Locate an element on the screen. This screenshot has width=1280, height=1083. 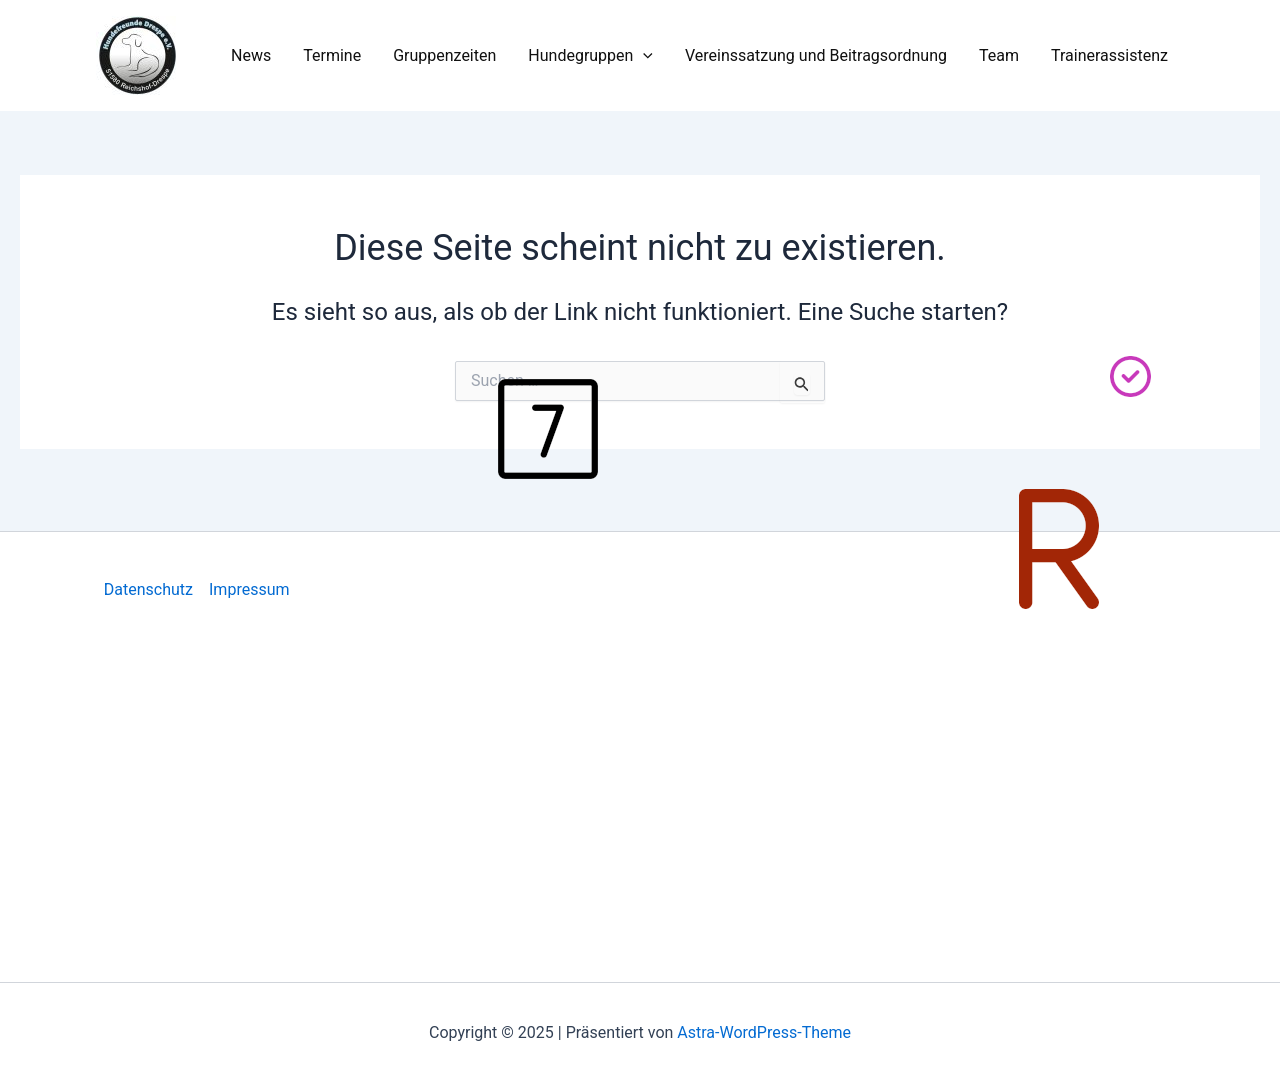
indicates a closed or resolved issue is located at coordinates (1130, 376).